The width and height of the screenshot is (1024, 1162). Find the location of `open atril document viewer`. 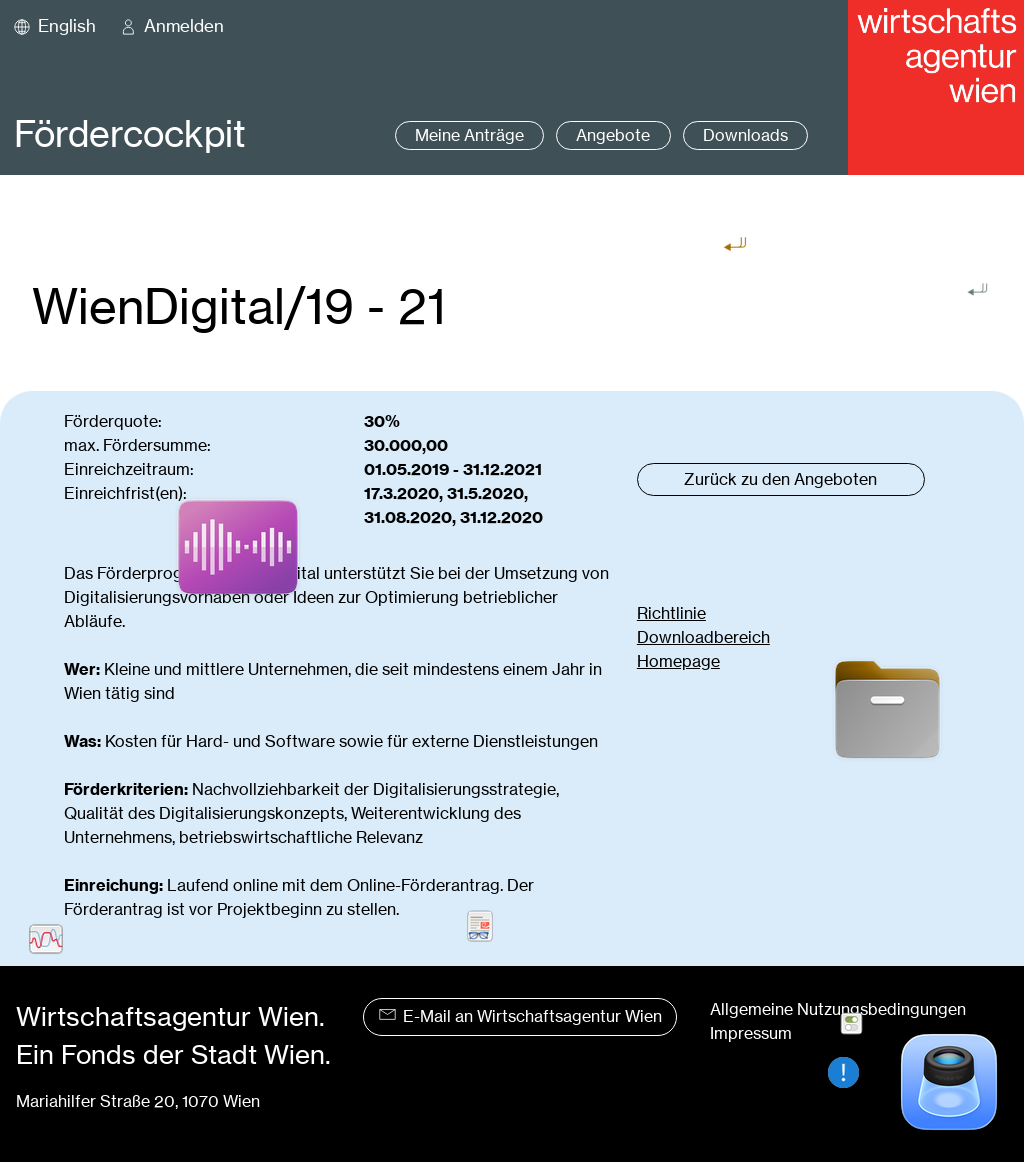

open atril document viewer is located at coordinates (480, 926).